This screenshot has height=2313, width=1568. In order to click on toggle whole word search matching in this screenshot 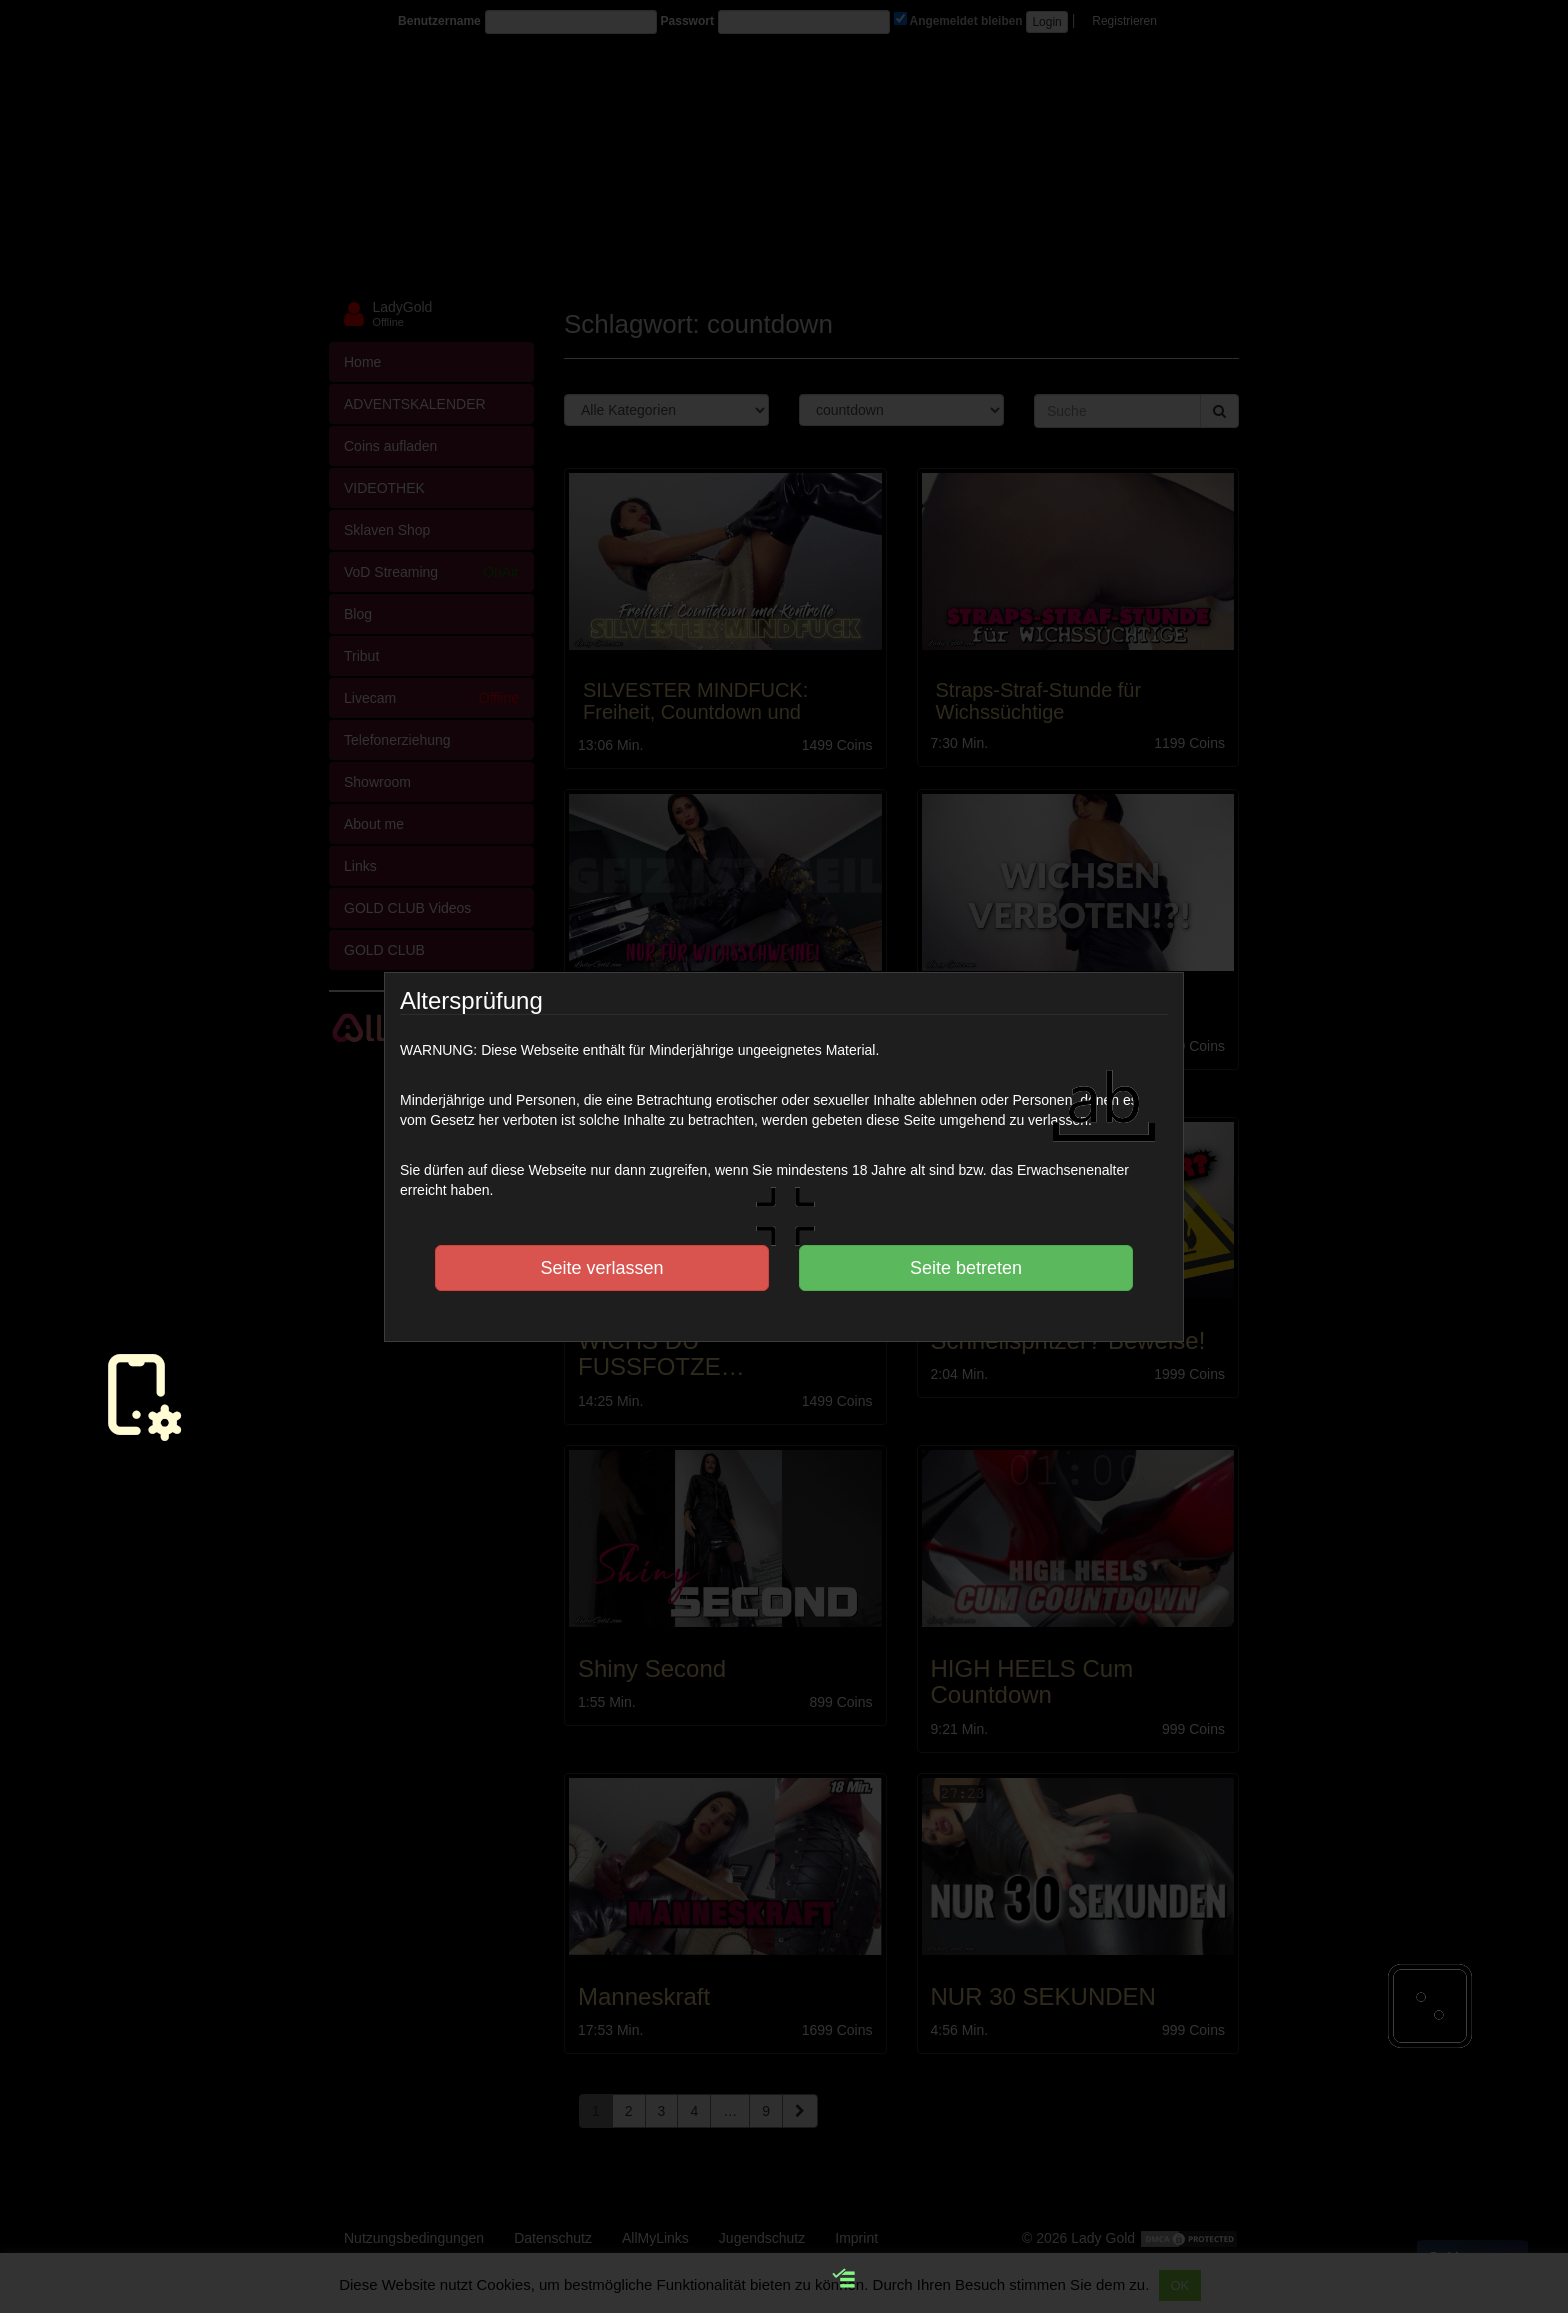, I will do `click(1104, 1103)`.